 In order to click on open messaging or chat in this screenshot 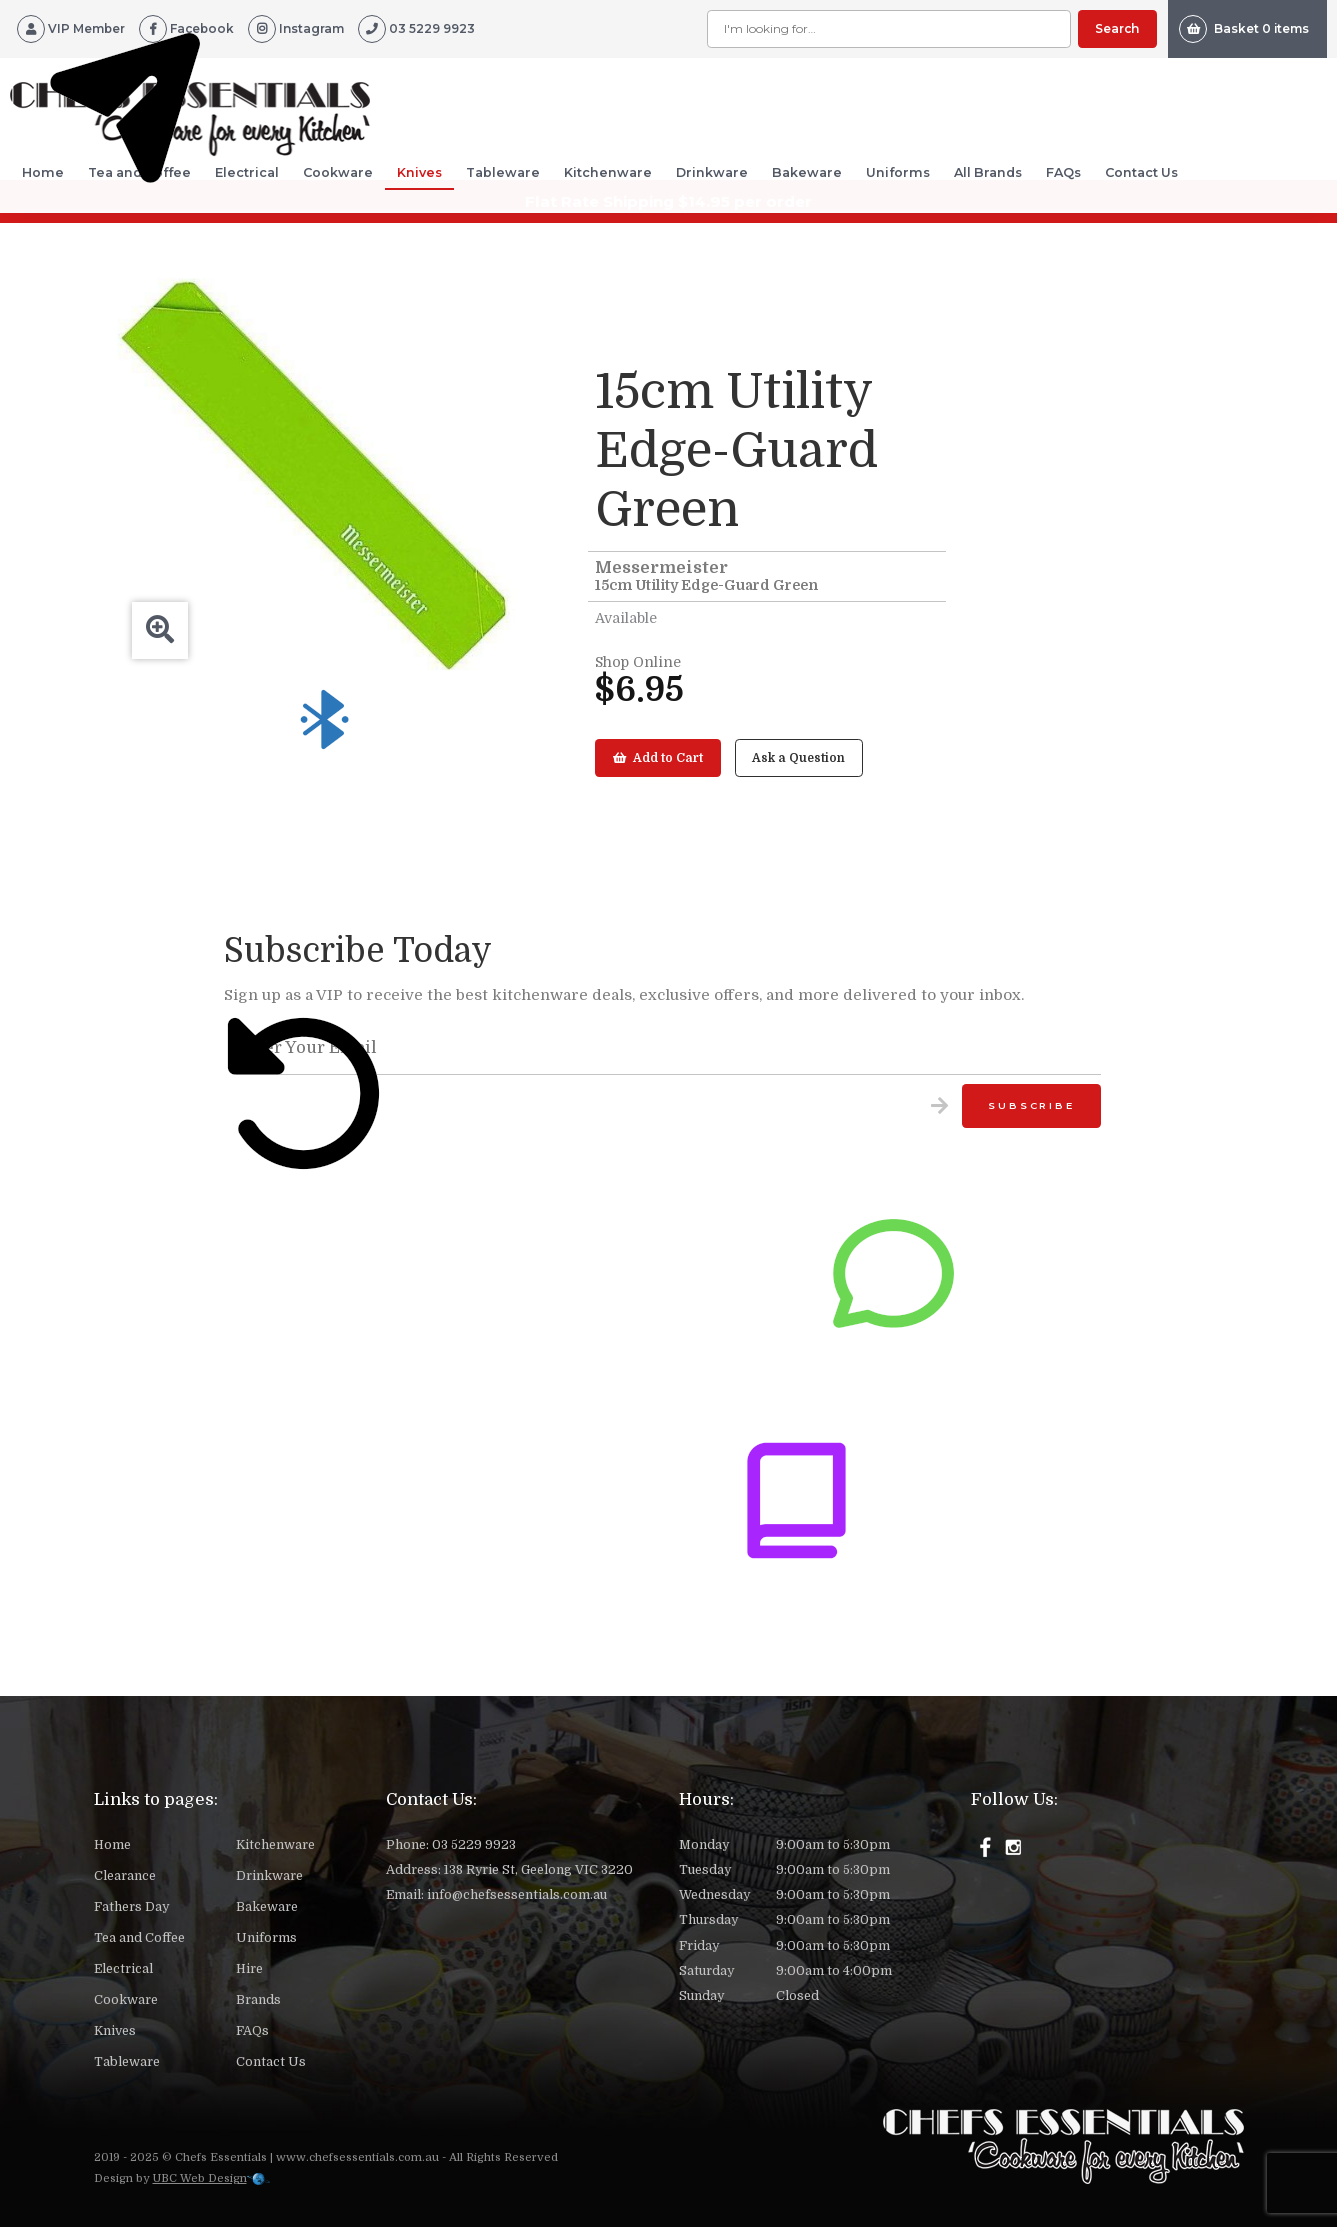, I will do `click(893, 1273)`.